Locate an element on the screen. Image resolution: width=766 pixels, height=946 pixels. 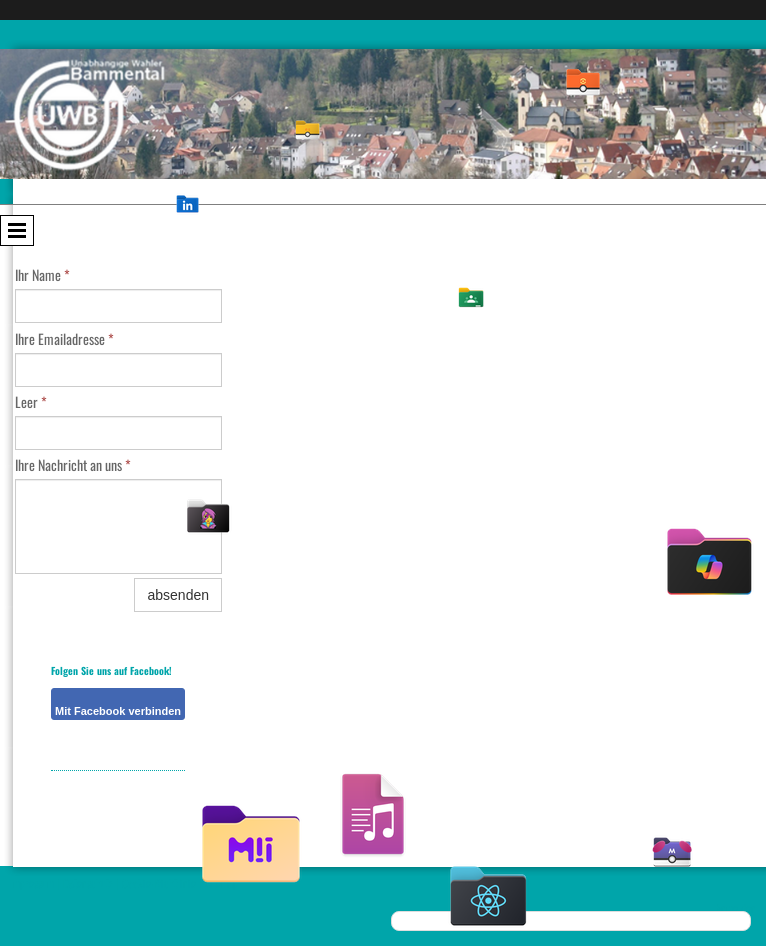
open react project folder is located at coordinates (488, 898).